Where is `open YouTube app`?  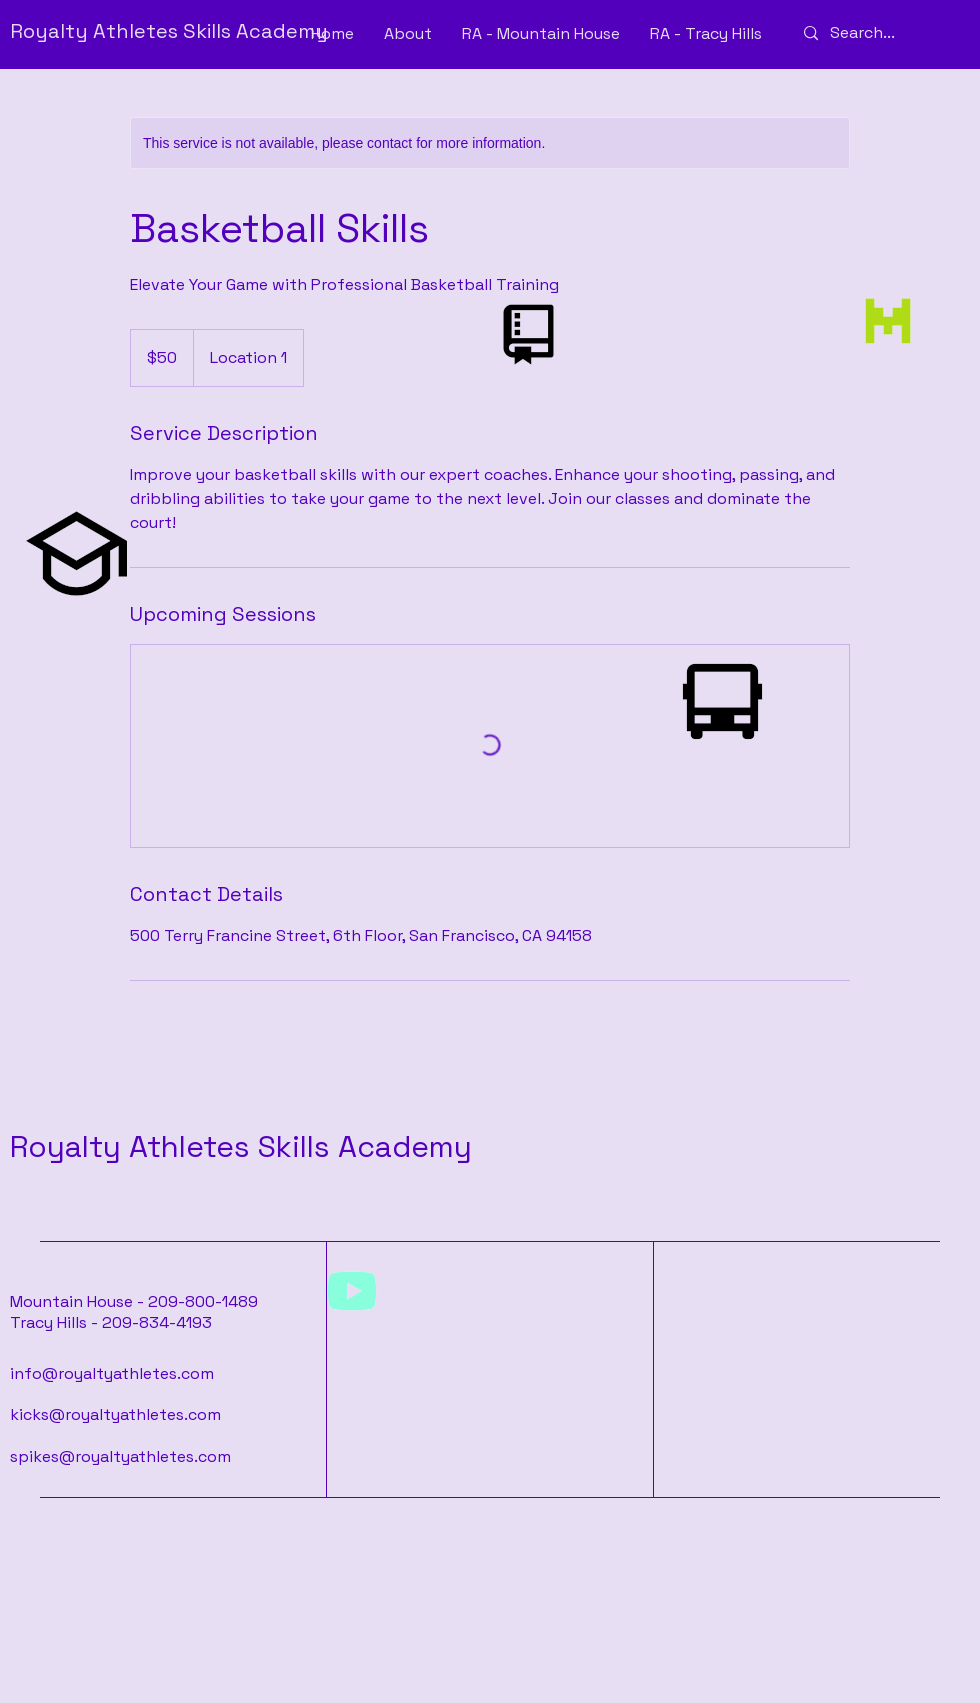
open YouTube app is located at coordinates (352, 1291).